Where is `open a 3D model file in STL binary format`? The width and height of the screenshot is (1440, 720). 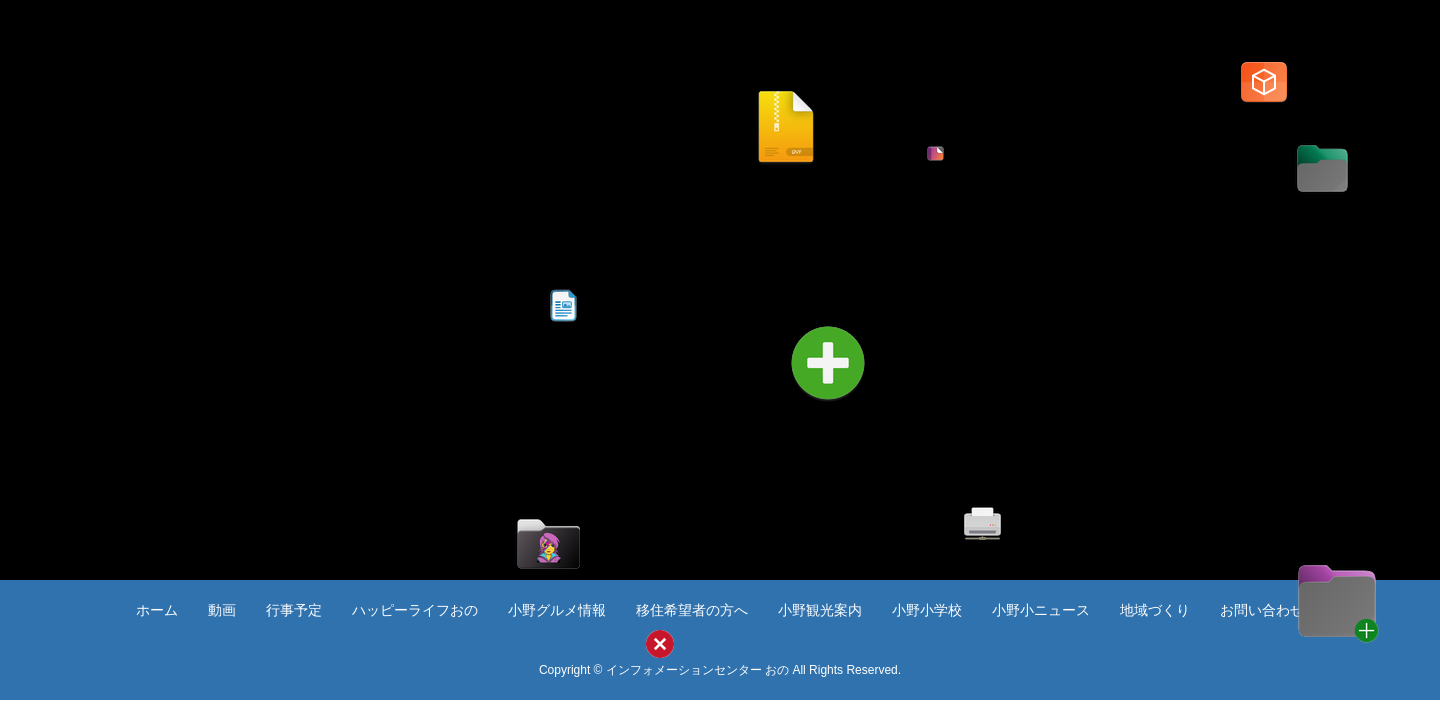
open a 3D model file in STL binary format is located at coordinates (1264, 81).